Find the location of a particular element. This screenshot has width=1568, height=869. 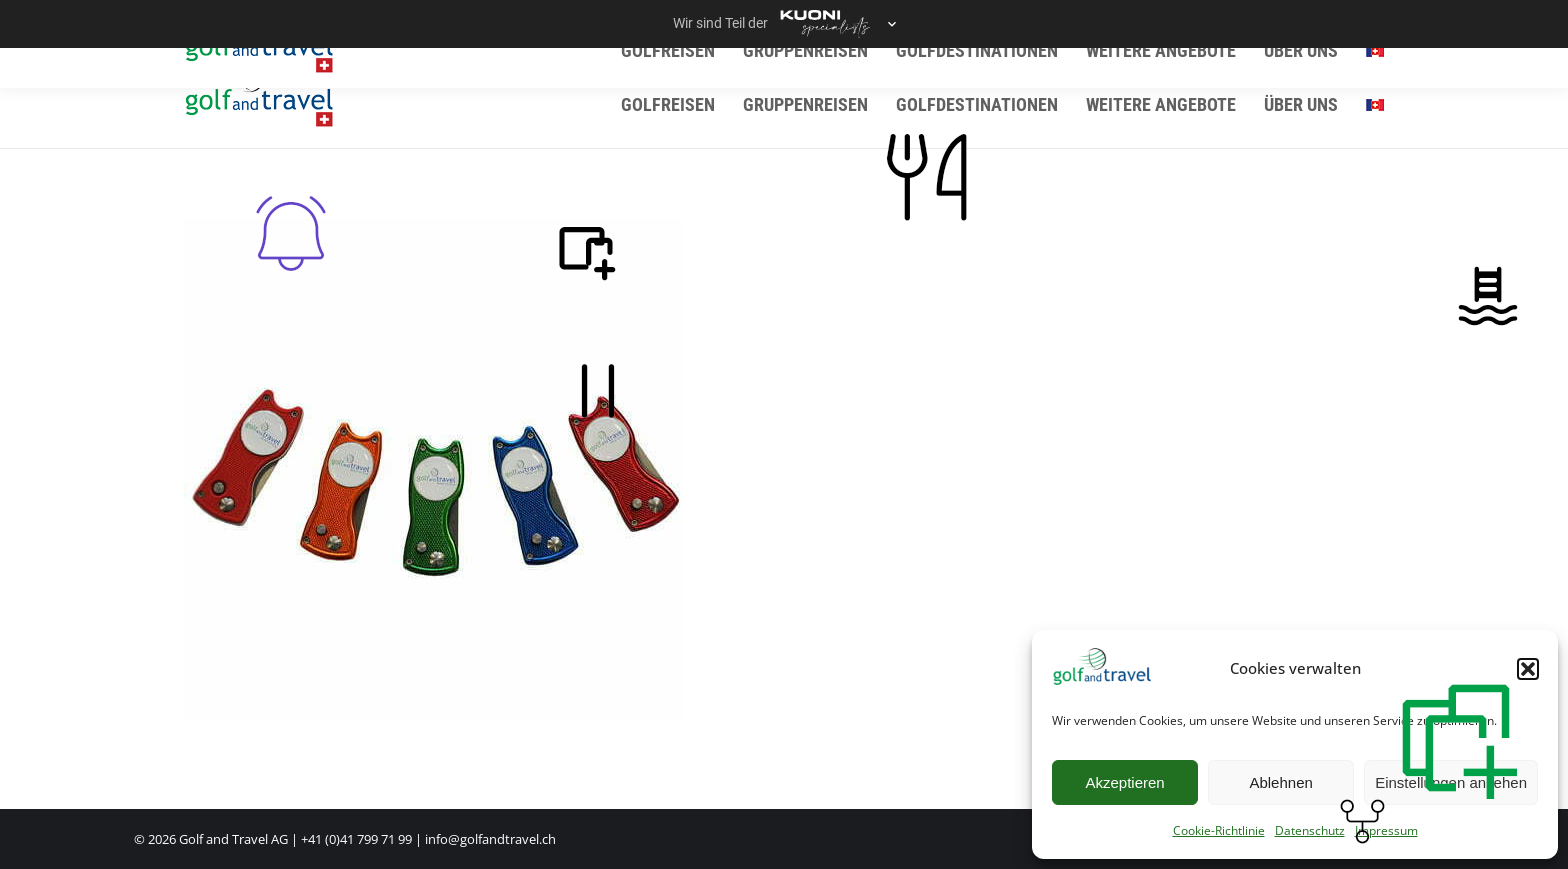

access food and dining options is located at coordinates (928, 175).